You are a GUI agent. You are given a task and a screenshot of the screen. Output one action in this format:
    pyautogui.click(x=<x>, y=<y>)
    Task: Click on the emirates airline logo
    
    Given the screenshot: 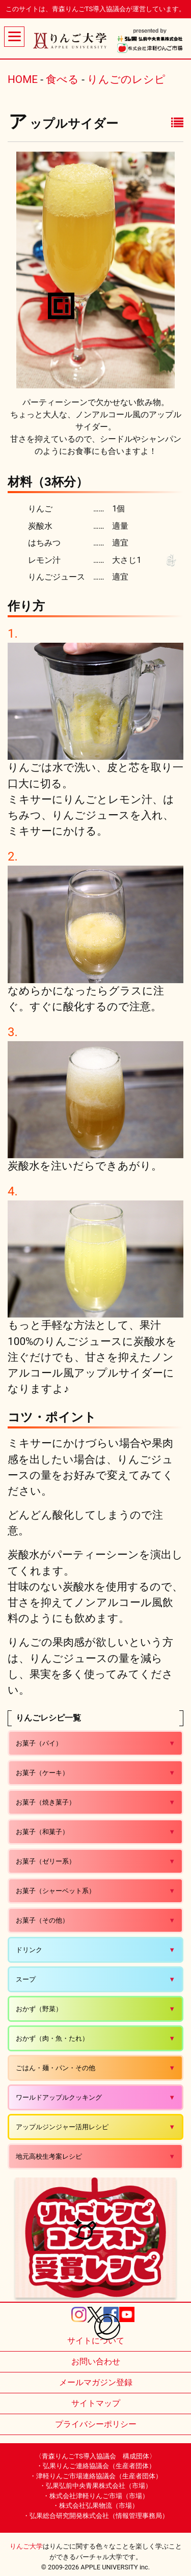 What is the action you would take?
    pyautogui.click(x=171, y=560)
    